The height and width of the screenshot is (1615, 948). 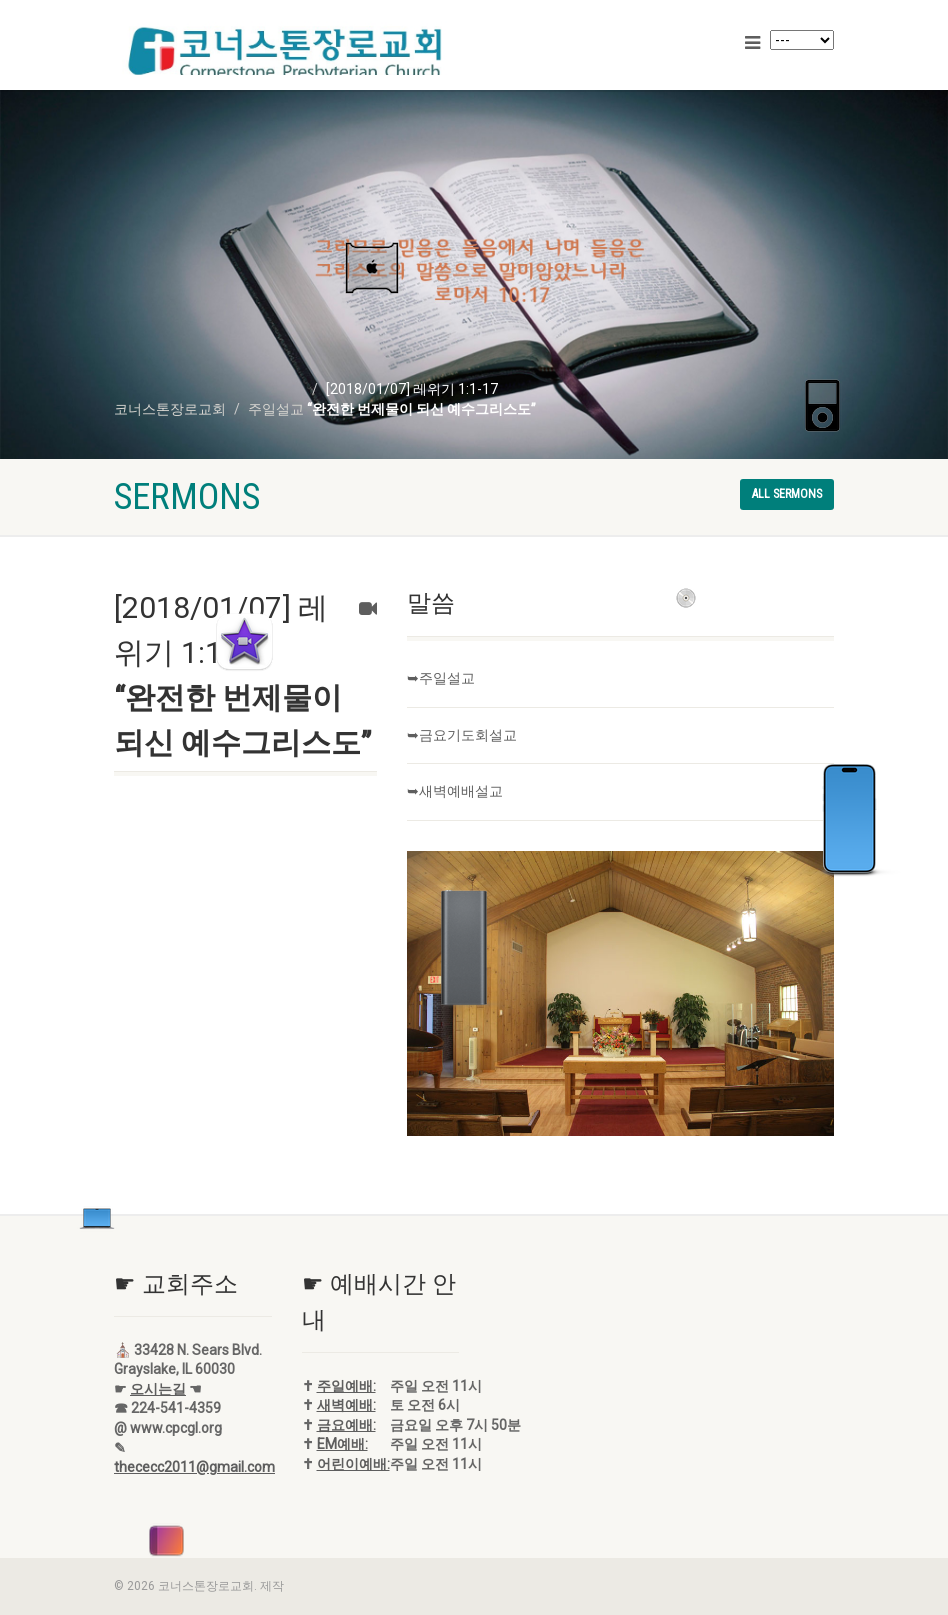 What do you see at coordinates (464, 950) in the screenshot?
I see `iPod nano device connected` at bounding box center [464, 950].